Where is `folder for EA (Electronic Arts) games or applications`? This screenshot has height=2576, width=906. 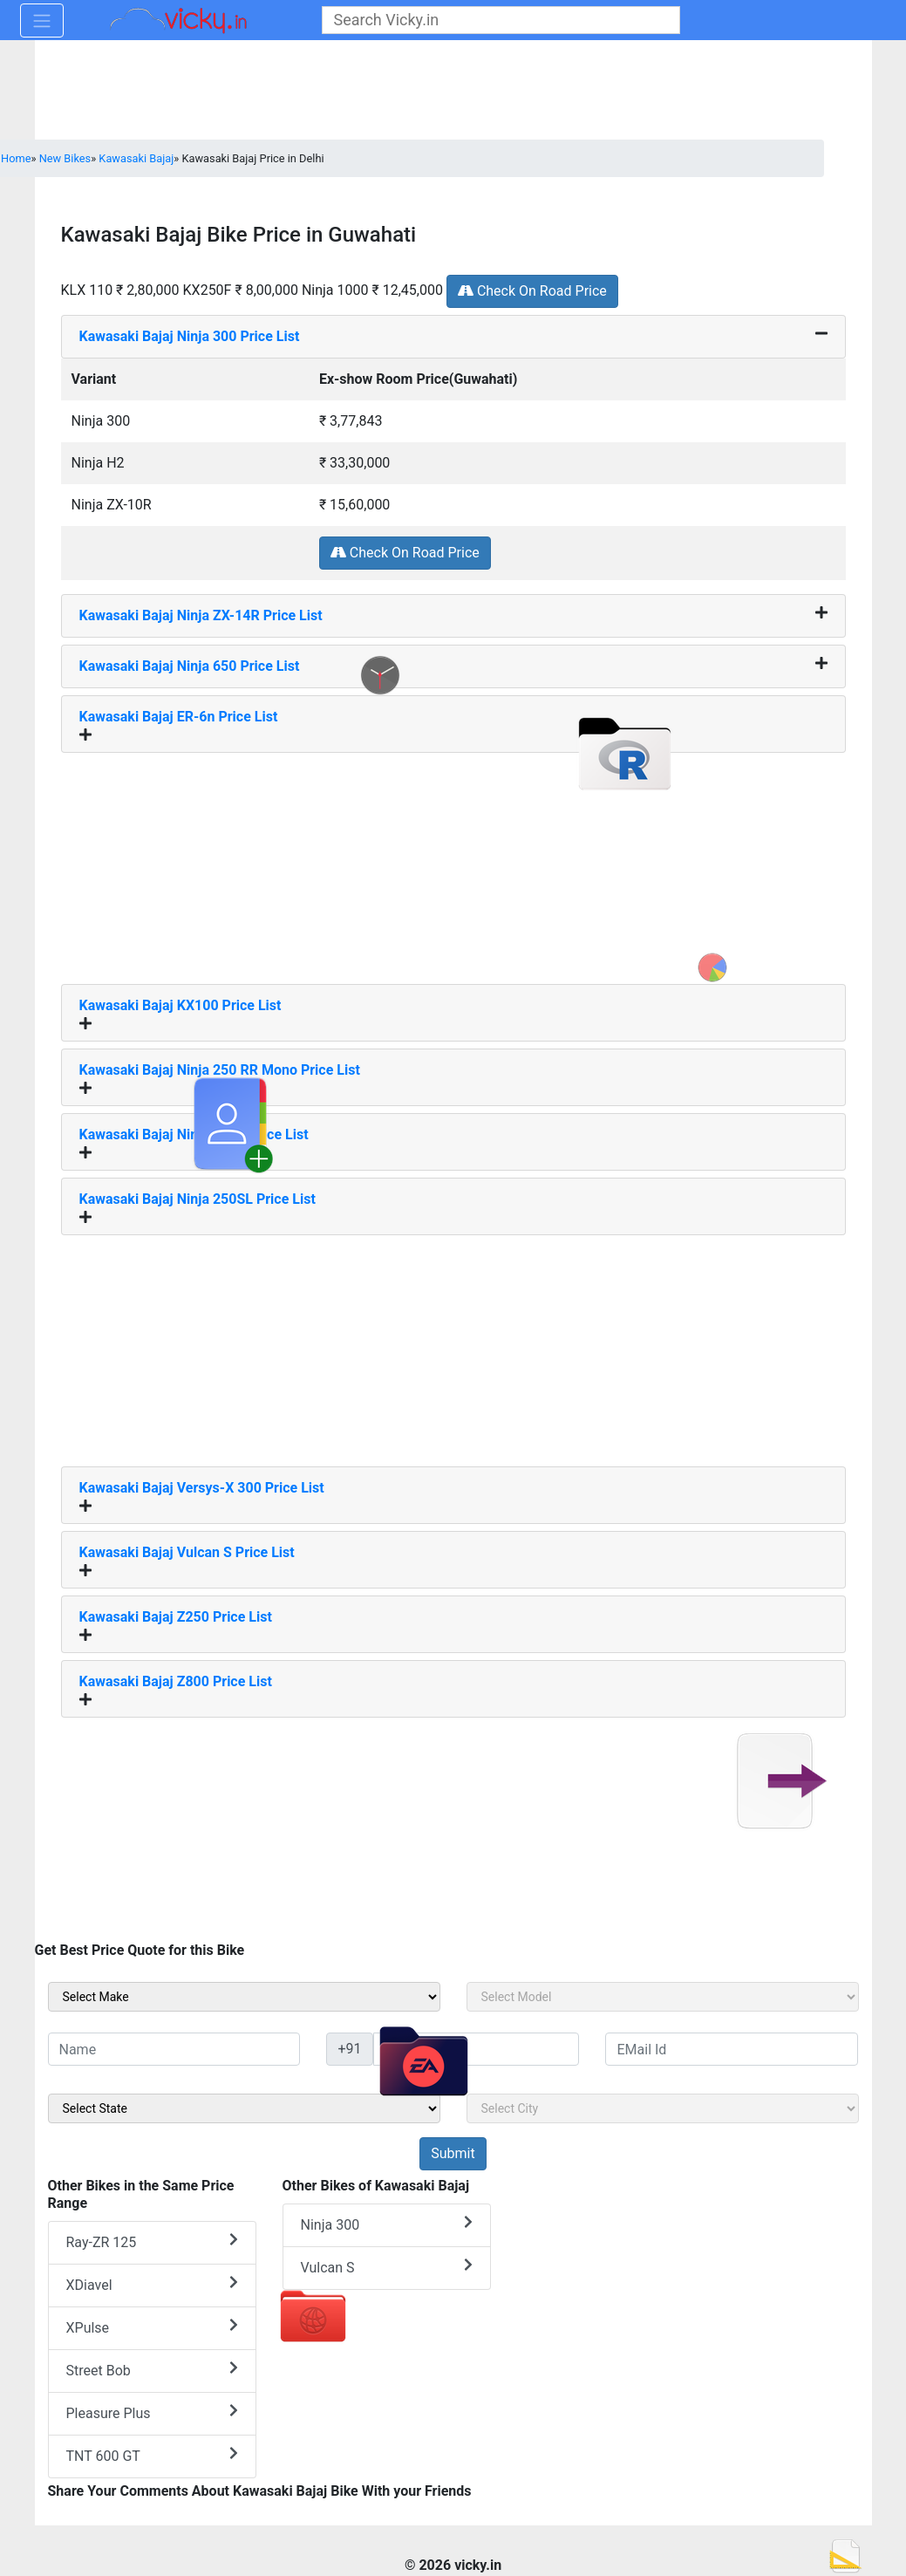 folder for EA (Electronic Arts) games or applications is located at coordinates (423, 2063).